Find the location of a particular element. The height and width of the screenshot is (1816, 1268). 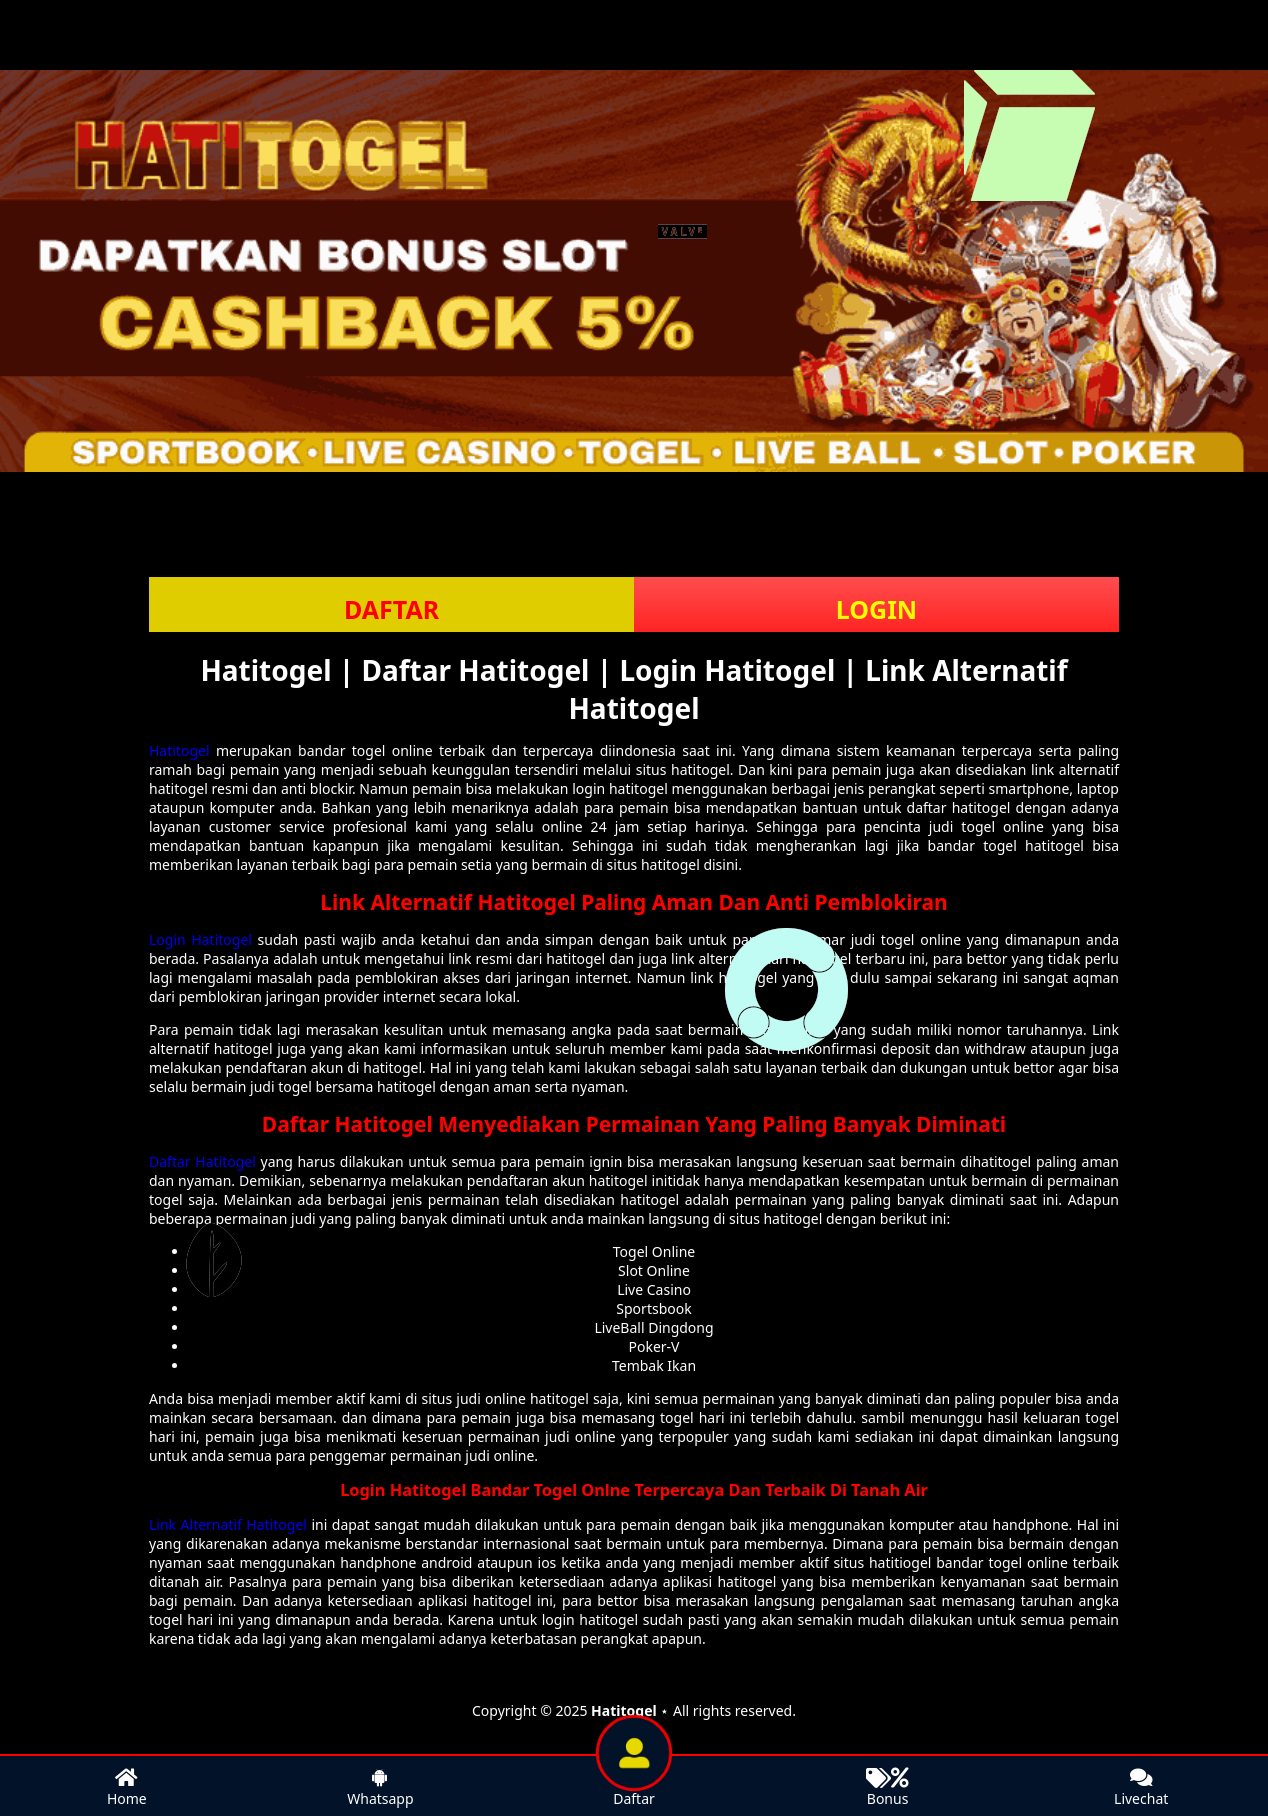

open tuta secure email app is located at coordinates (1029, 135).